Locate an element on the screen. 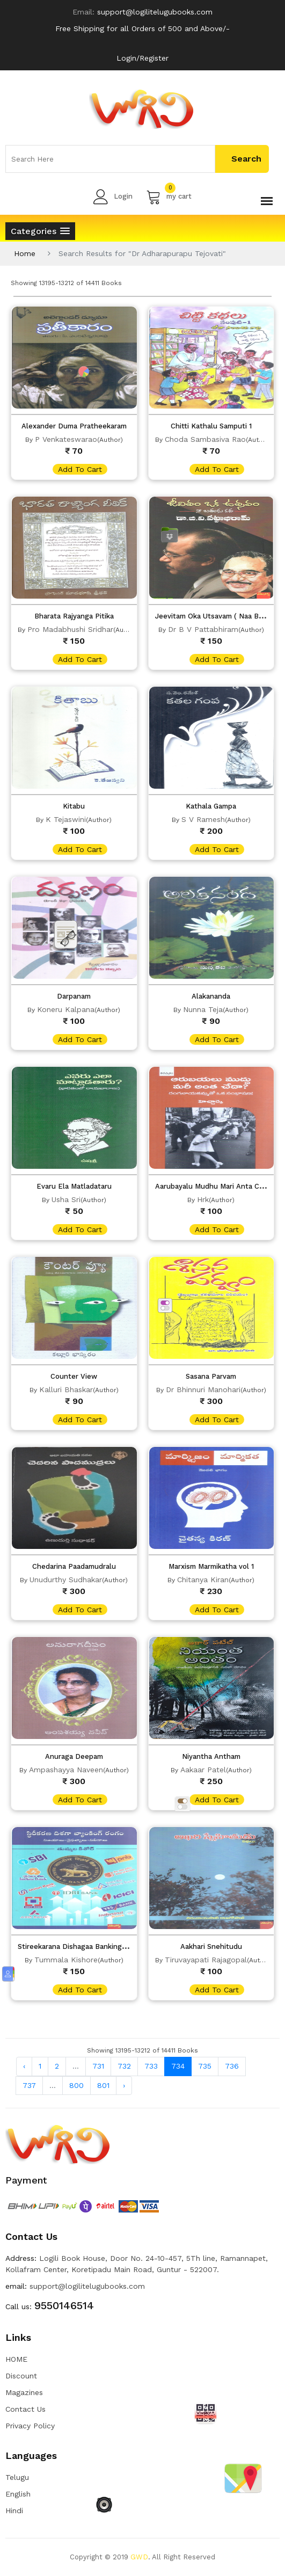 The height and width of the screenshot is (2576, 285). open QR code scanner app is located at coordinates (206, 2413).